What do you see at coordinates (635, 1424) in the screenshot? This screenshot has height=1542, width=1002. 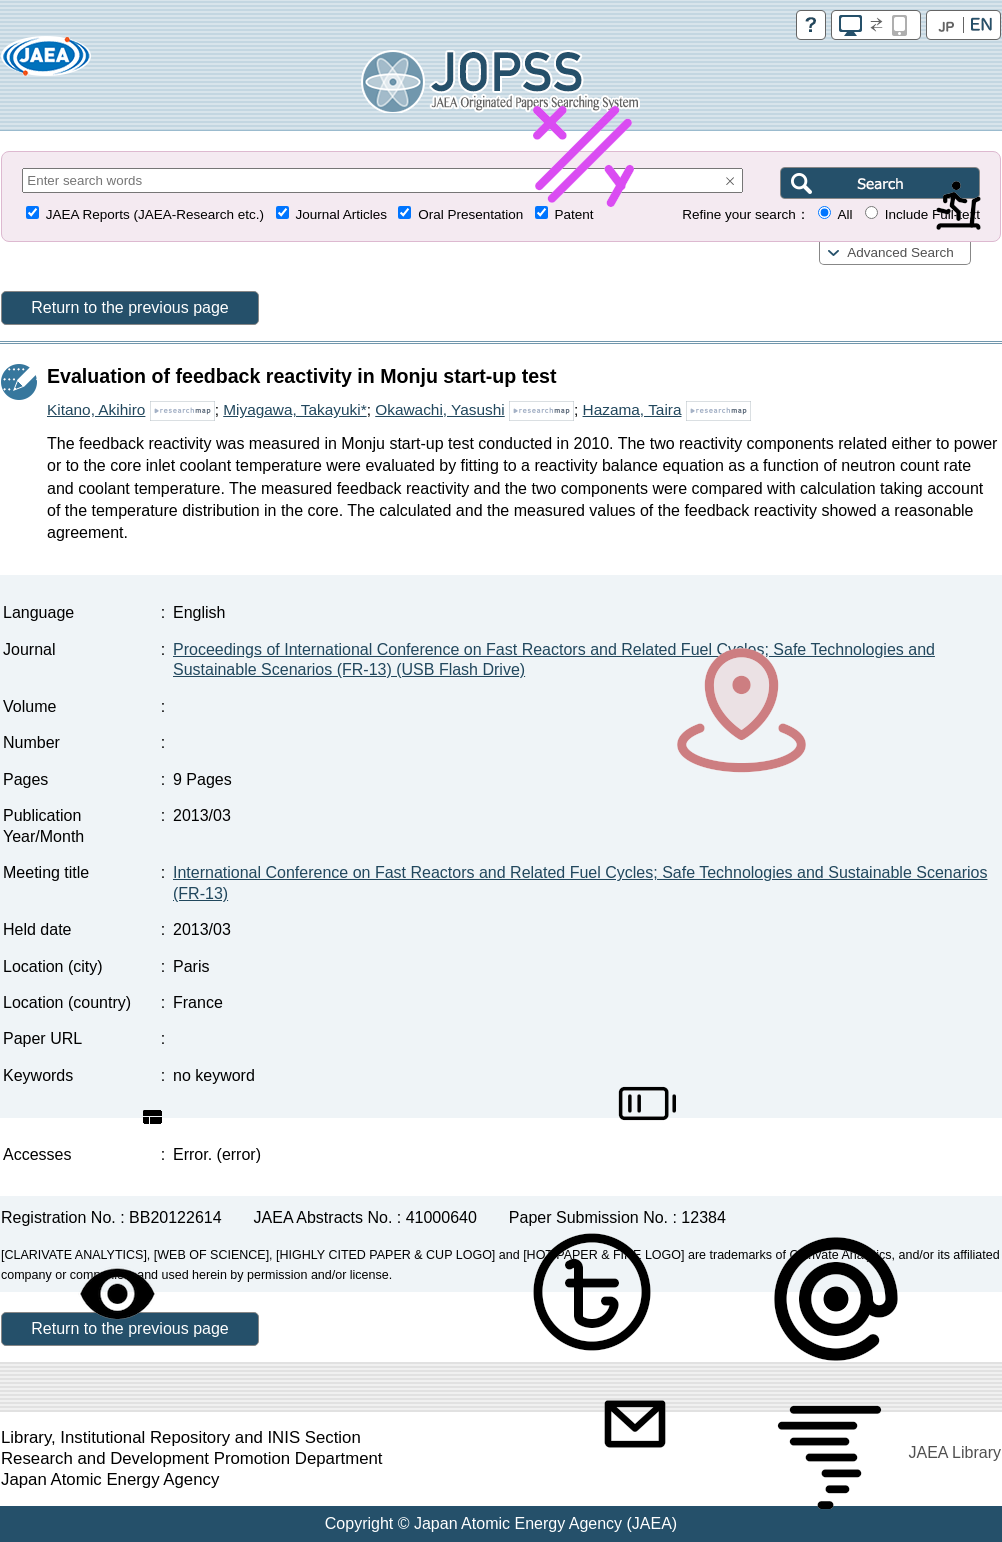 I see `open your inbox or email` at bounding box center [635, 1424].